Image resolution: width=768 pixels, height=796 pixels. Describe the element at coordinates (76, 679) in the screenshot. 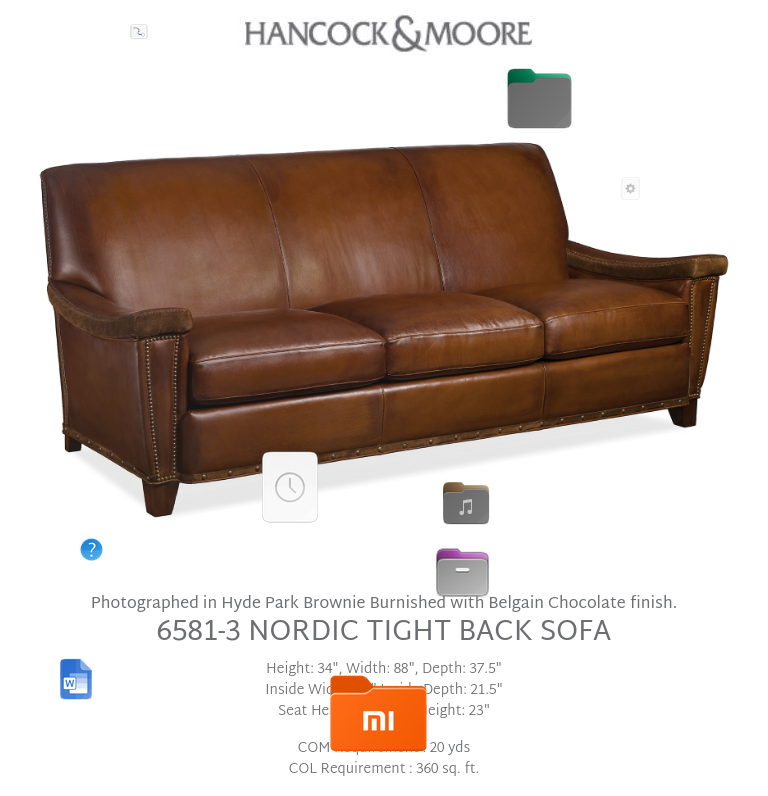

I see `microsoft word document file` at that location.